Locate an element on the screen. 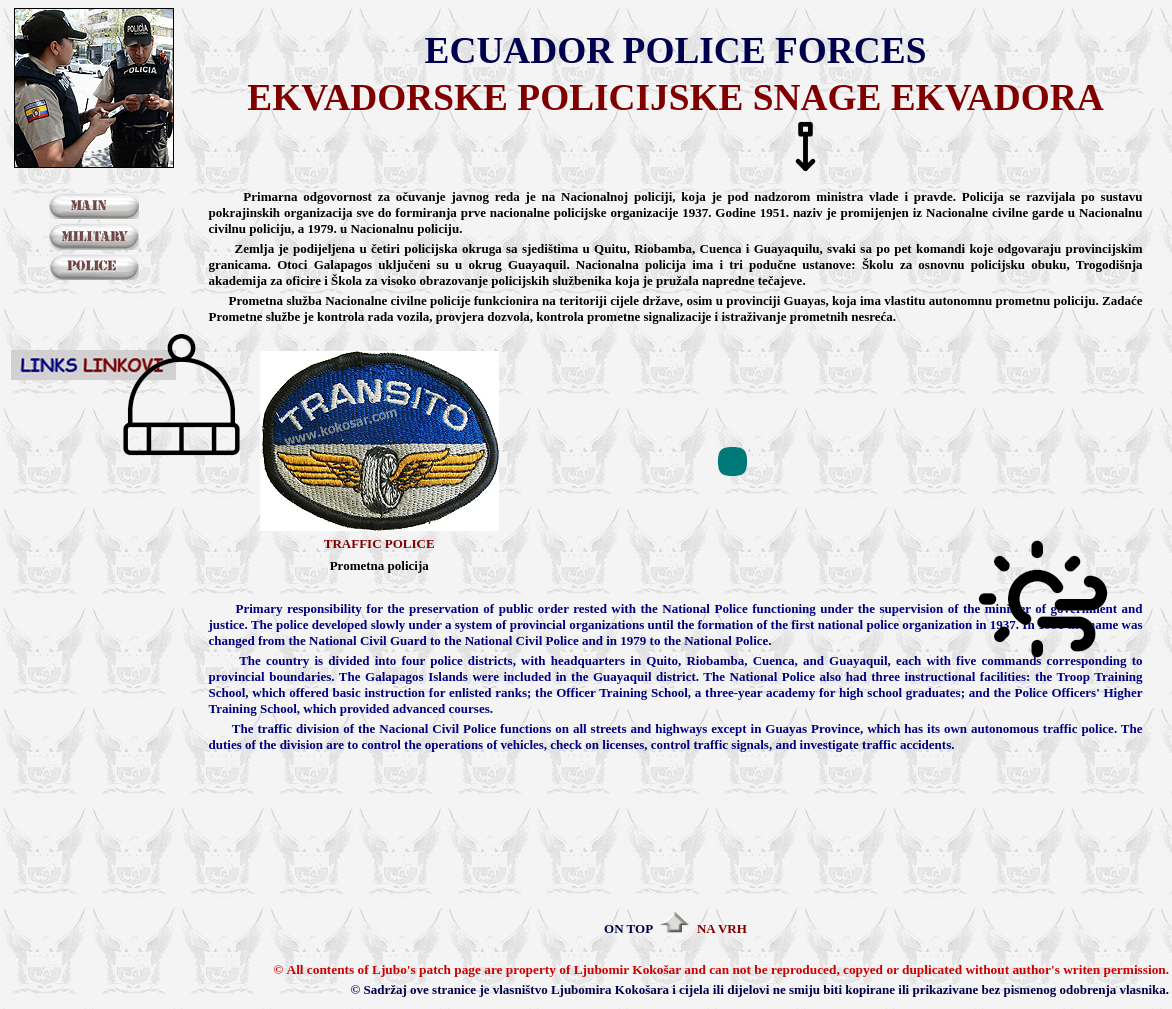  move item down in a list or queue is located at coordinates (805, 146).